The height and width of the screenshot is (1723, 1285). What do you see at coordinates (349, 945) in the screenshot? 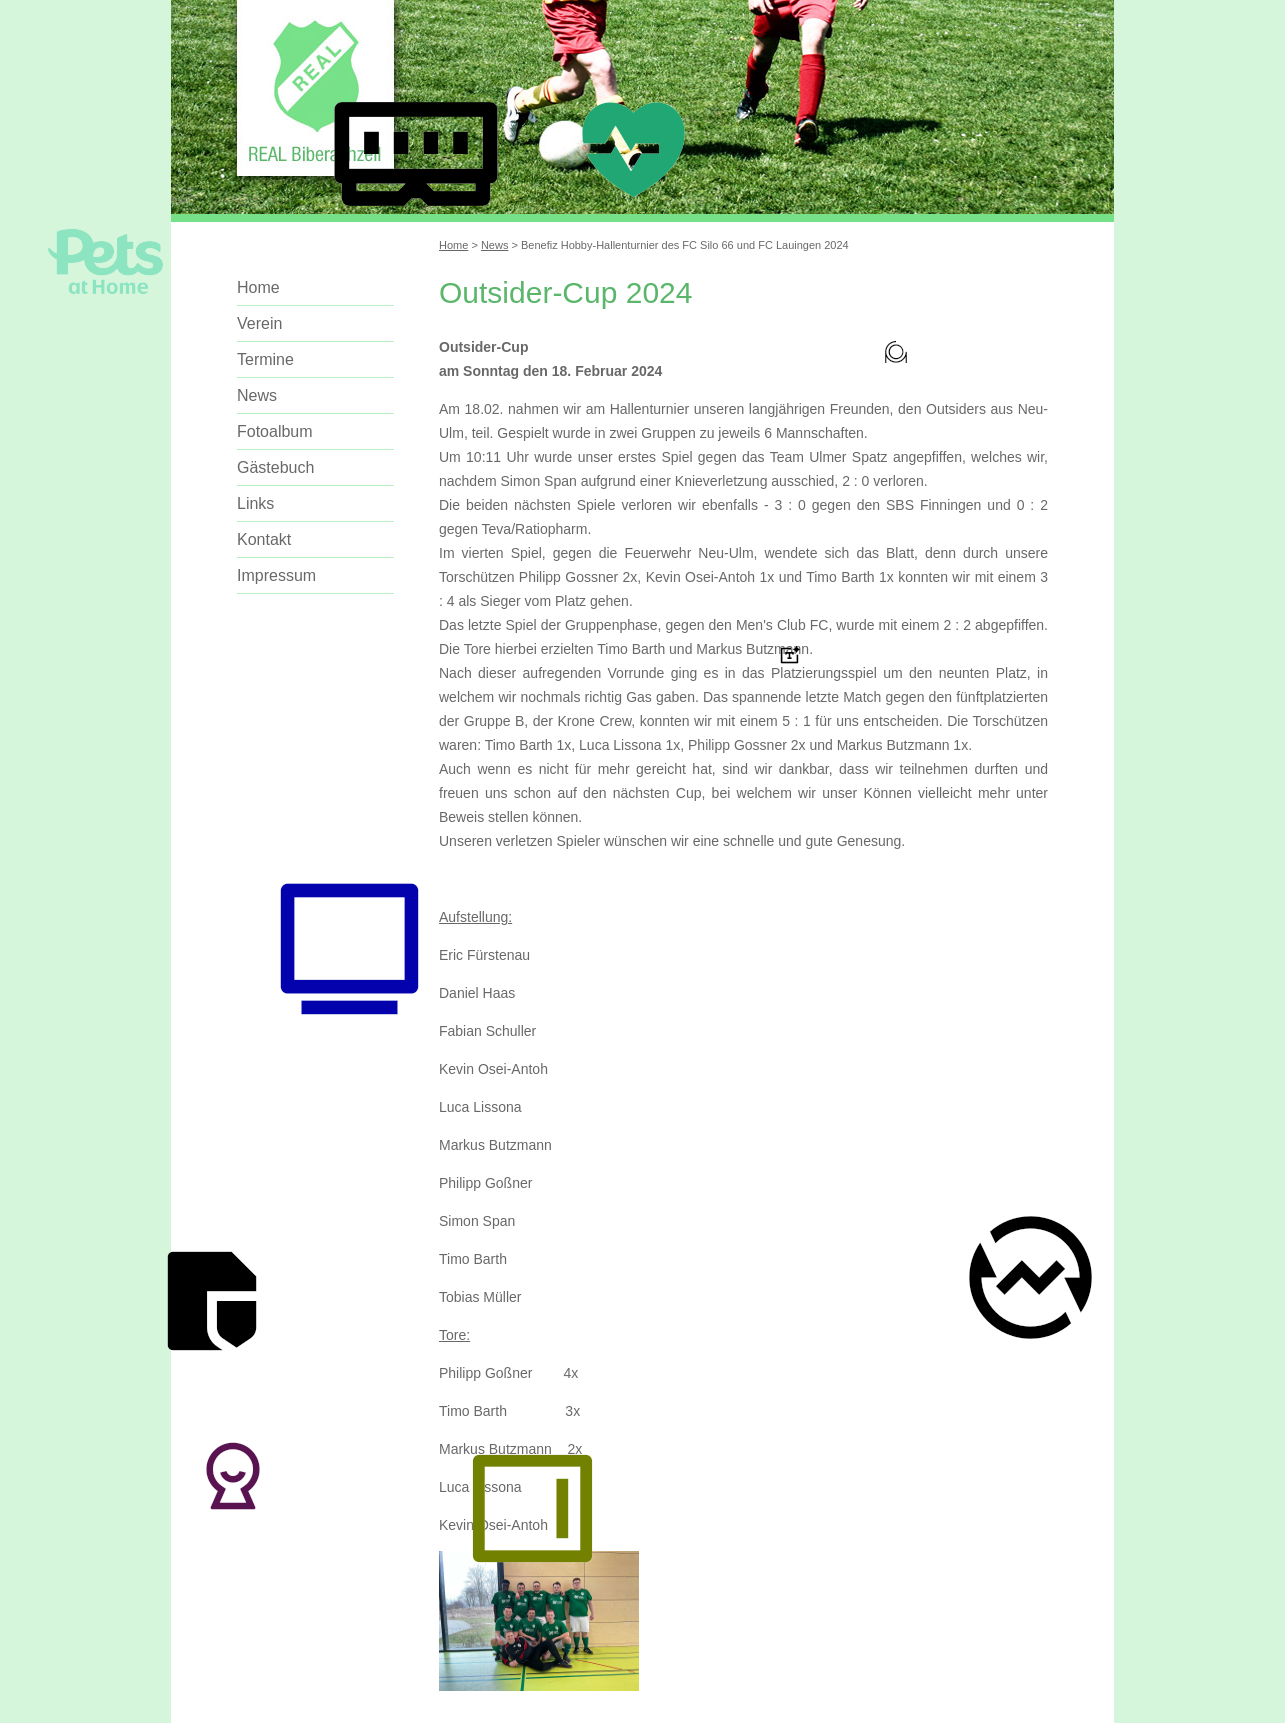
I see `access tv or display settings` at bounding box center [349, 945].